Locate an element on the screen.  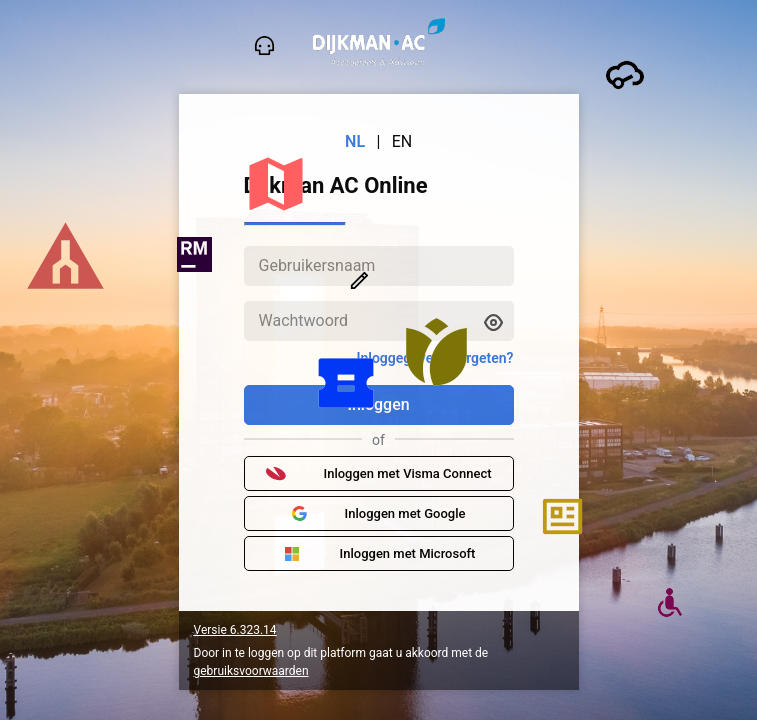
indicates wheelchair accessibility is located at coordinates (669, 602).